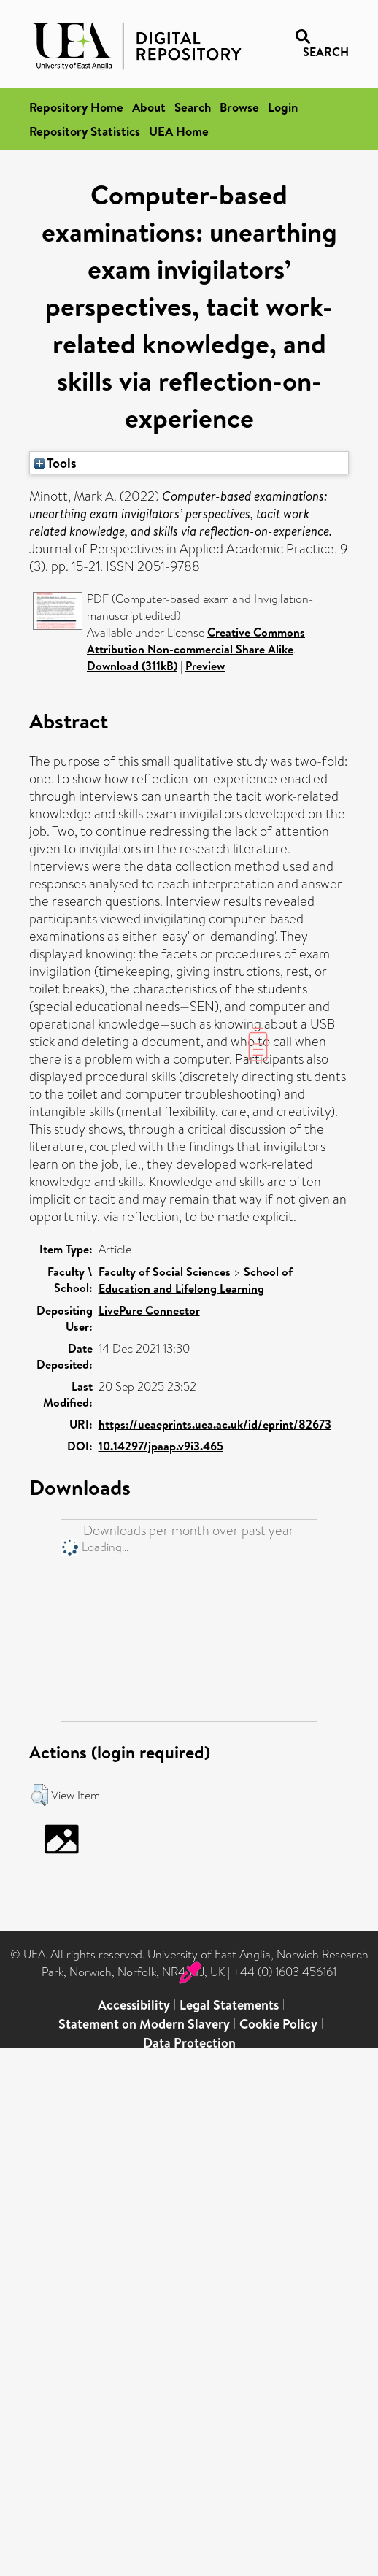 This screenshot has width=378, height=2576. I want to click on view image or photo, so click(61, 1839).